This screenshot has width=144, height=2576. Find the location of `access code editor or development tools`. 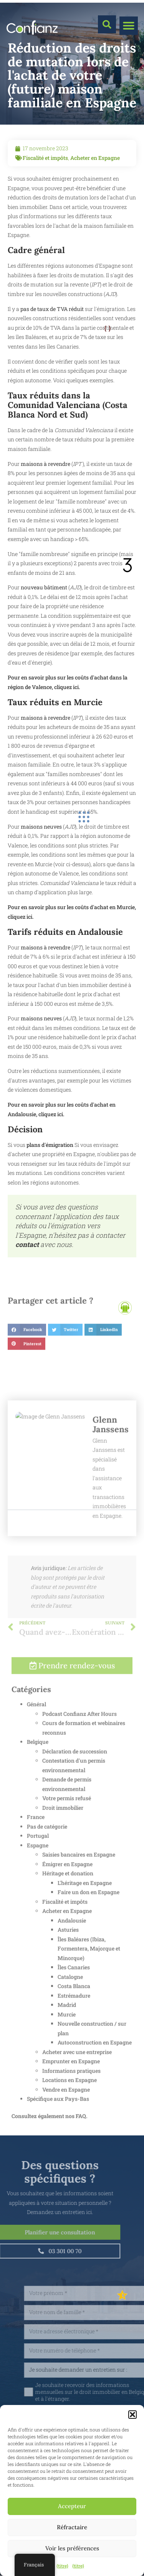

access code editor or development tools is located at coordinates (108, 329).